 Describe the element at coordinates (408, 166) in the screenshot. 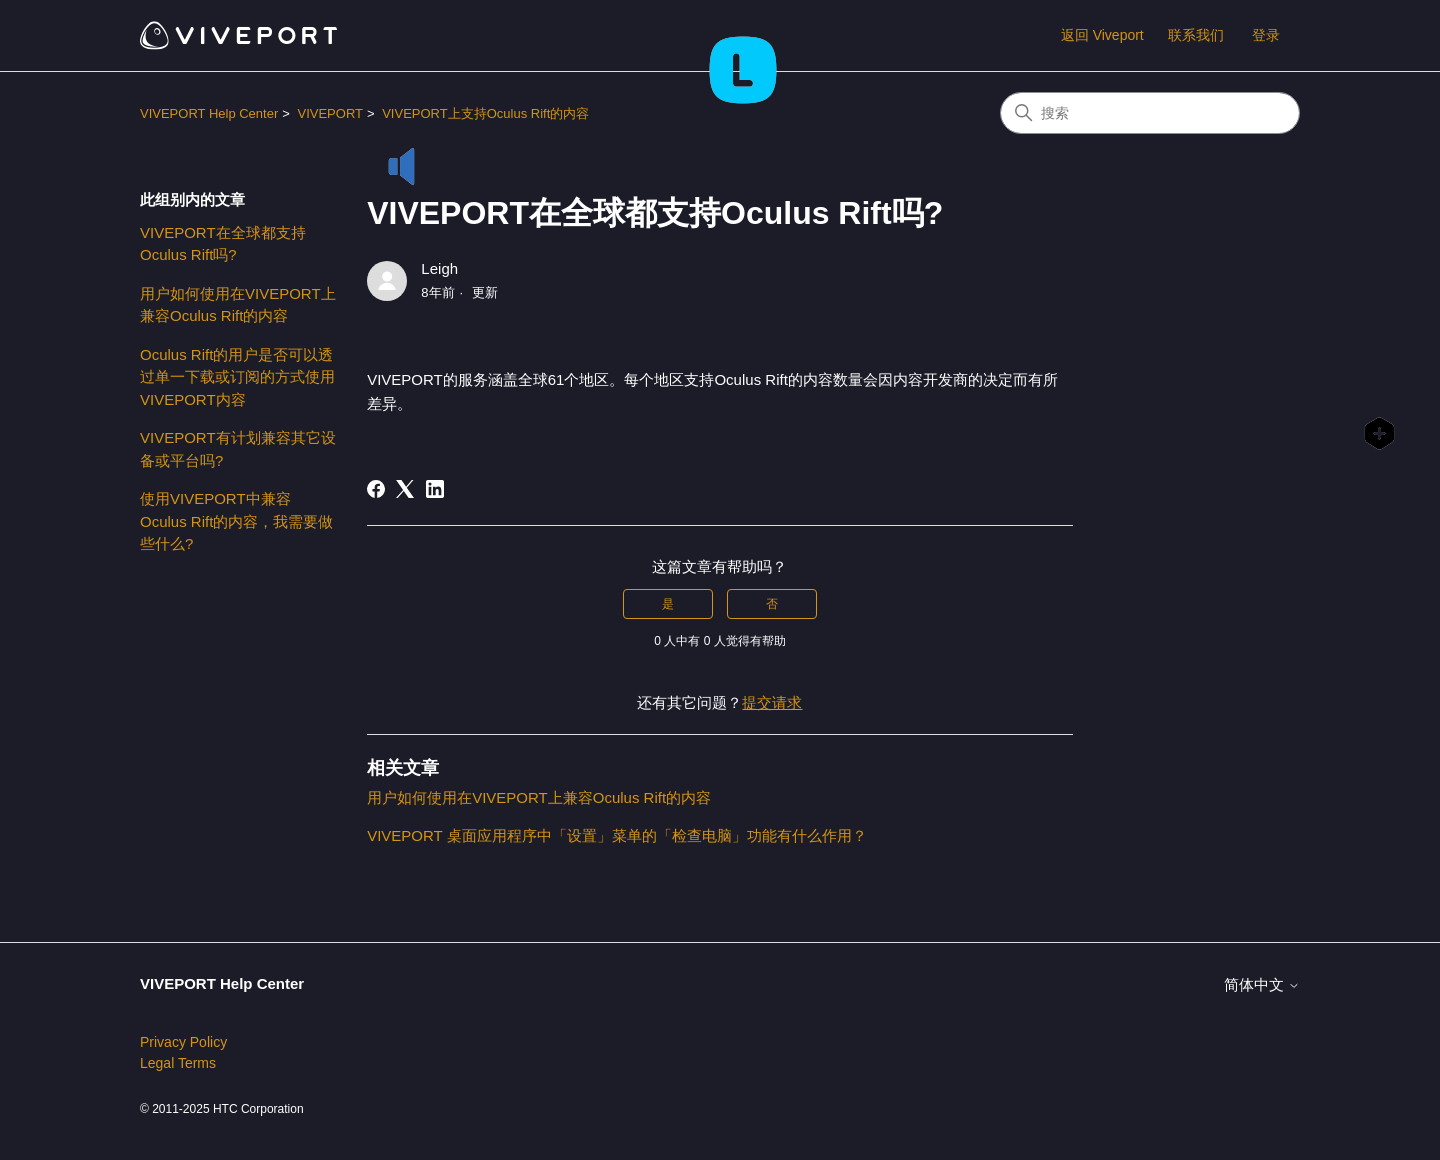

I see `speaker with no volume output` at that location.